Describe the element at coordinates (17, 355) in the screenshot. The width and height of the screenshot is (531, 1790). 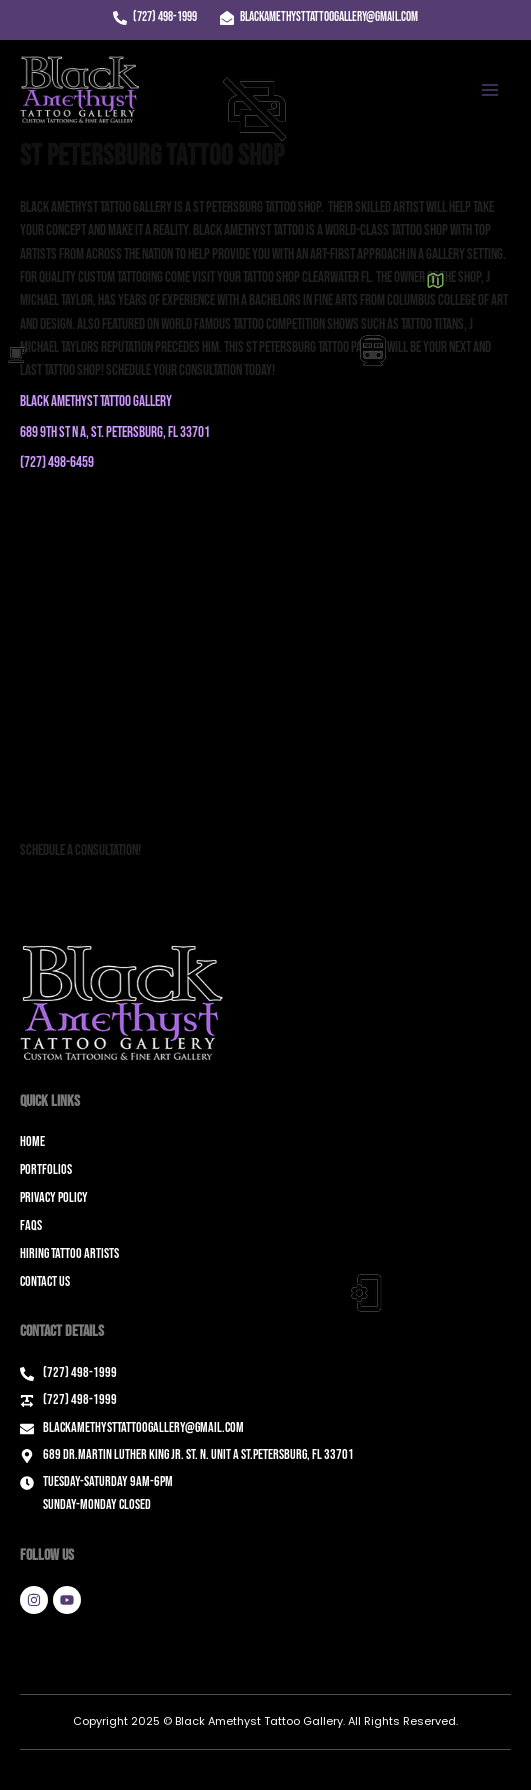
I see `find nearby coffee shops or cafes` at that location.